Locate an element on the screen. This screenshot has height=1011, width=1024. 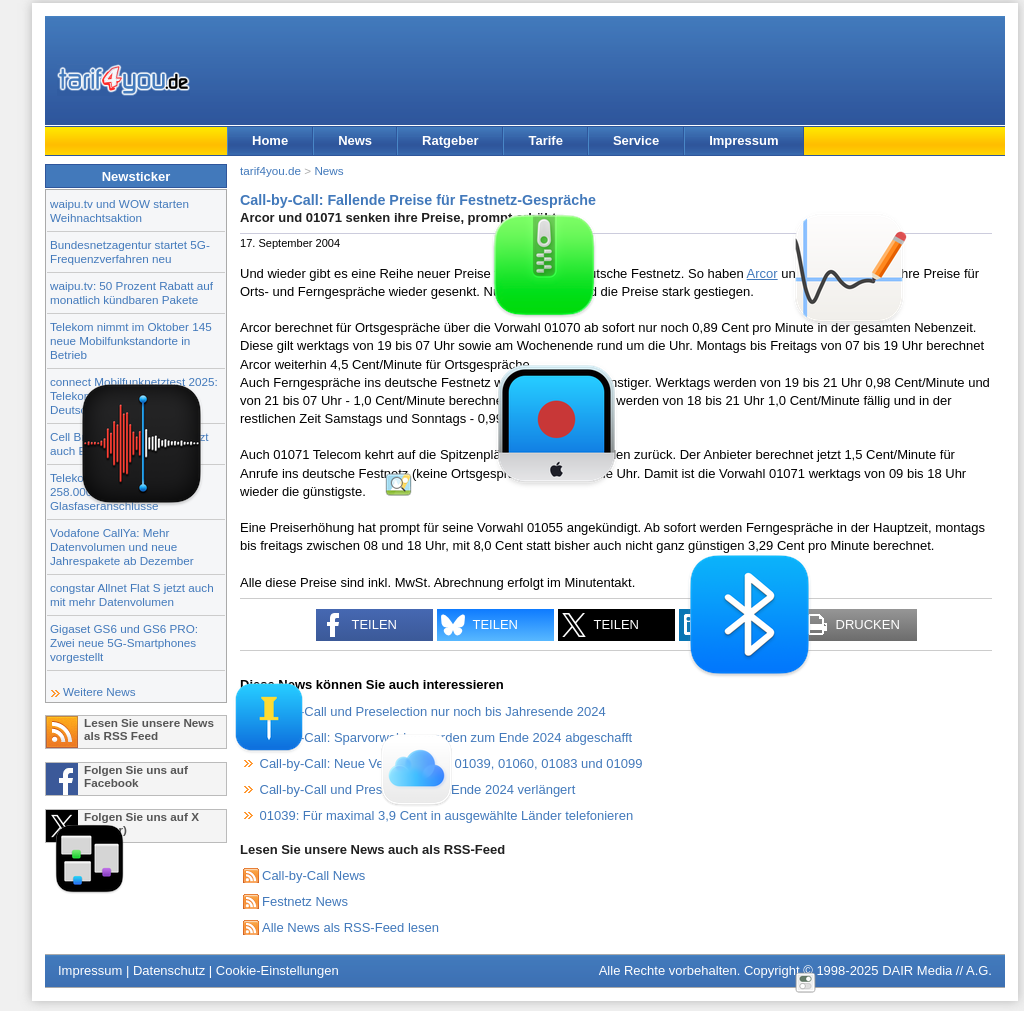
open system tweaks or customization settings is located at coordinates (805, 982).